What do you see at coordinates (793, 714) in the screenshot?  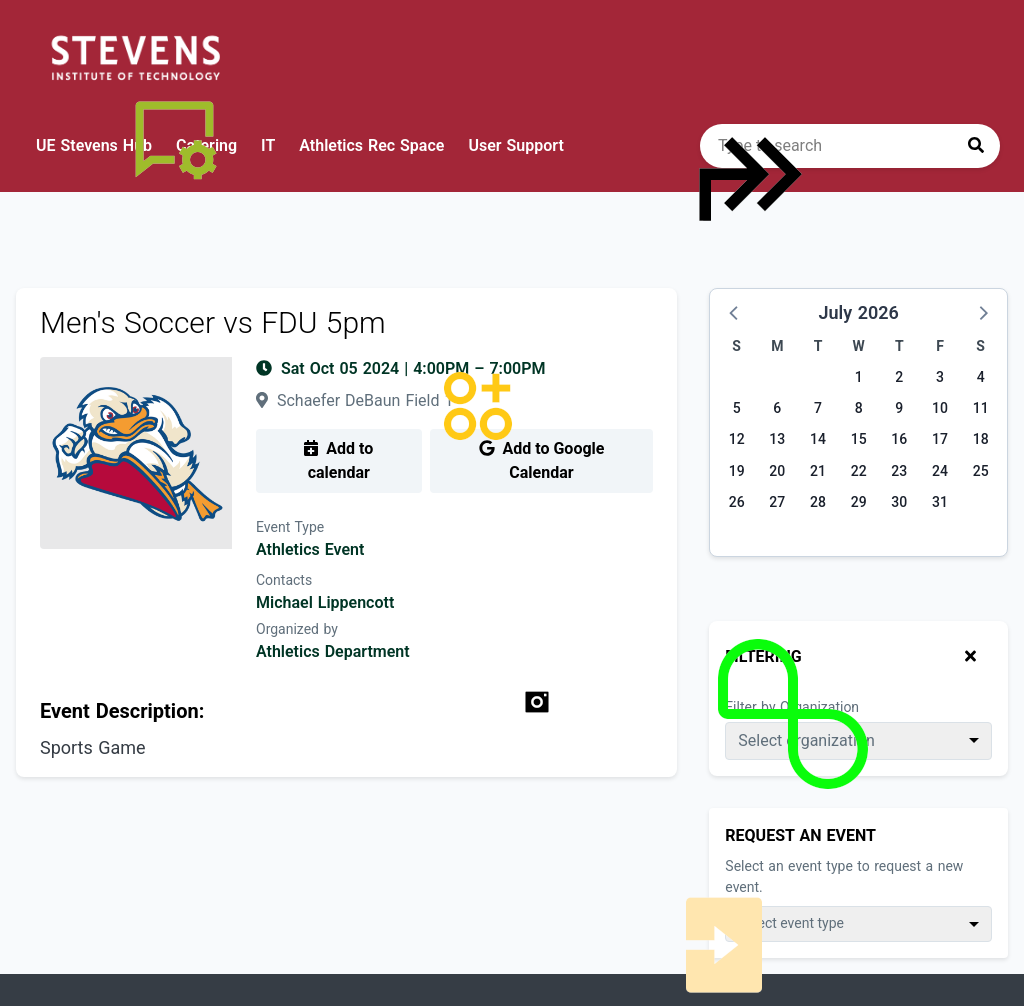 I see `NextBillion.ai company logo` at bounding box center [793, 714].